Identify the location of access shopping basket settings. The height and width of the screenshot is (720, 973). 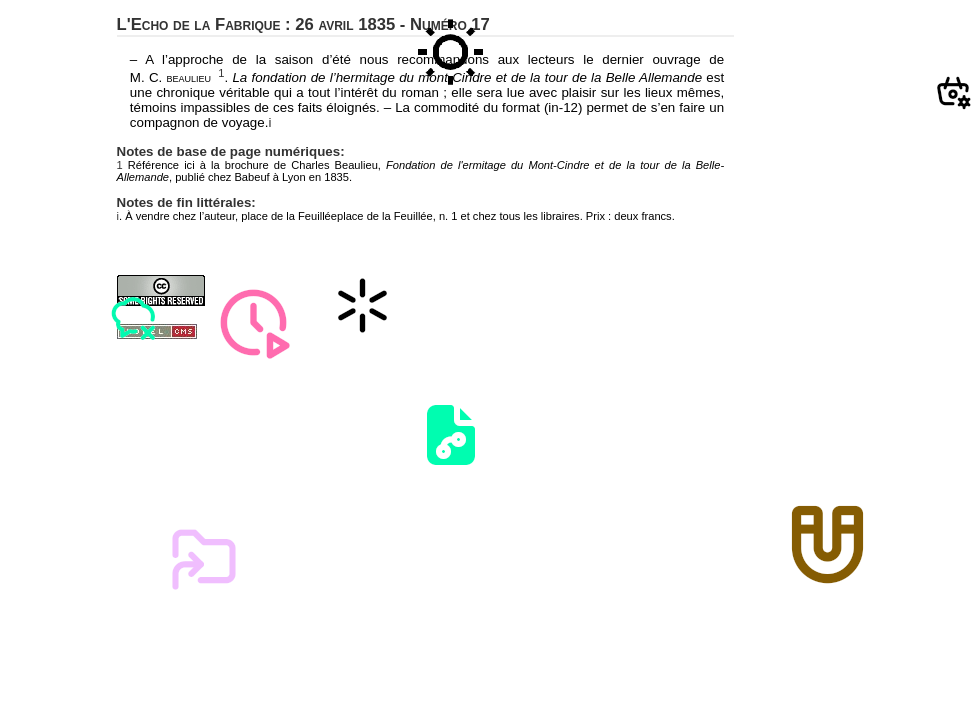
(953, 91).